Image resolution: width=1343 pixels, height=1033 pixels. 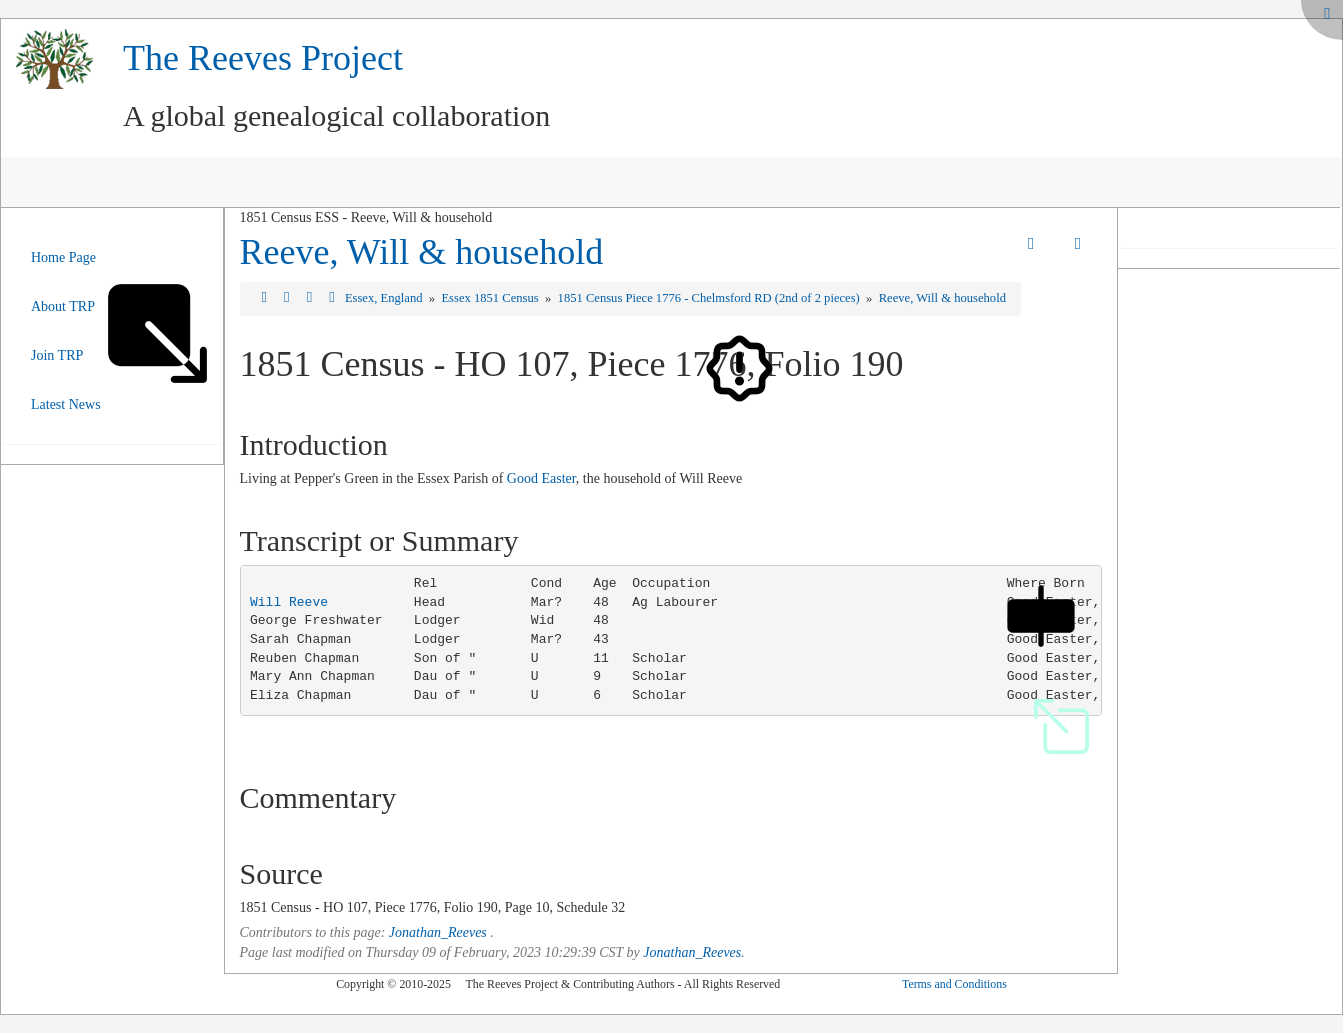 I want to click on center element horizontally, so click(x=1041, y=616).